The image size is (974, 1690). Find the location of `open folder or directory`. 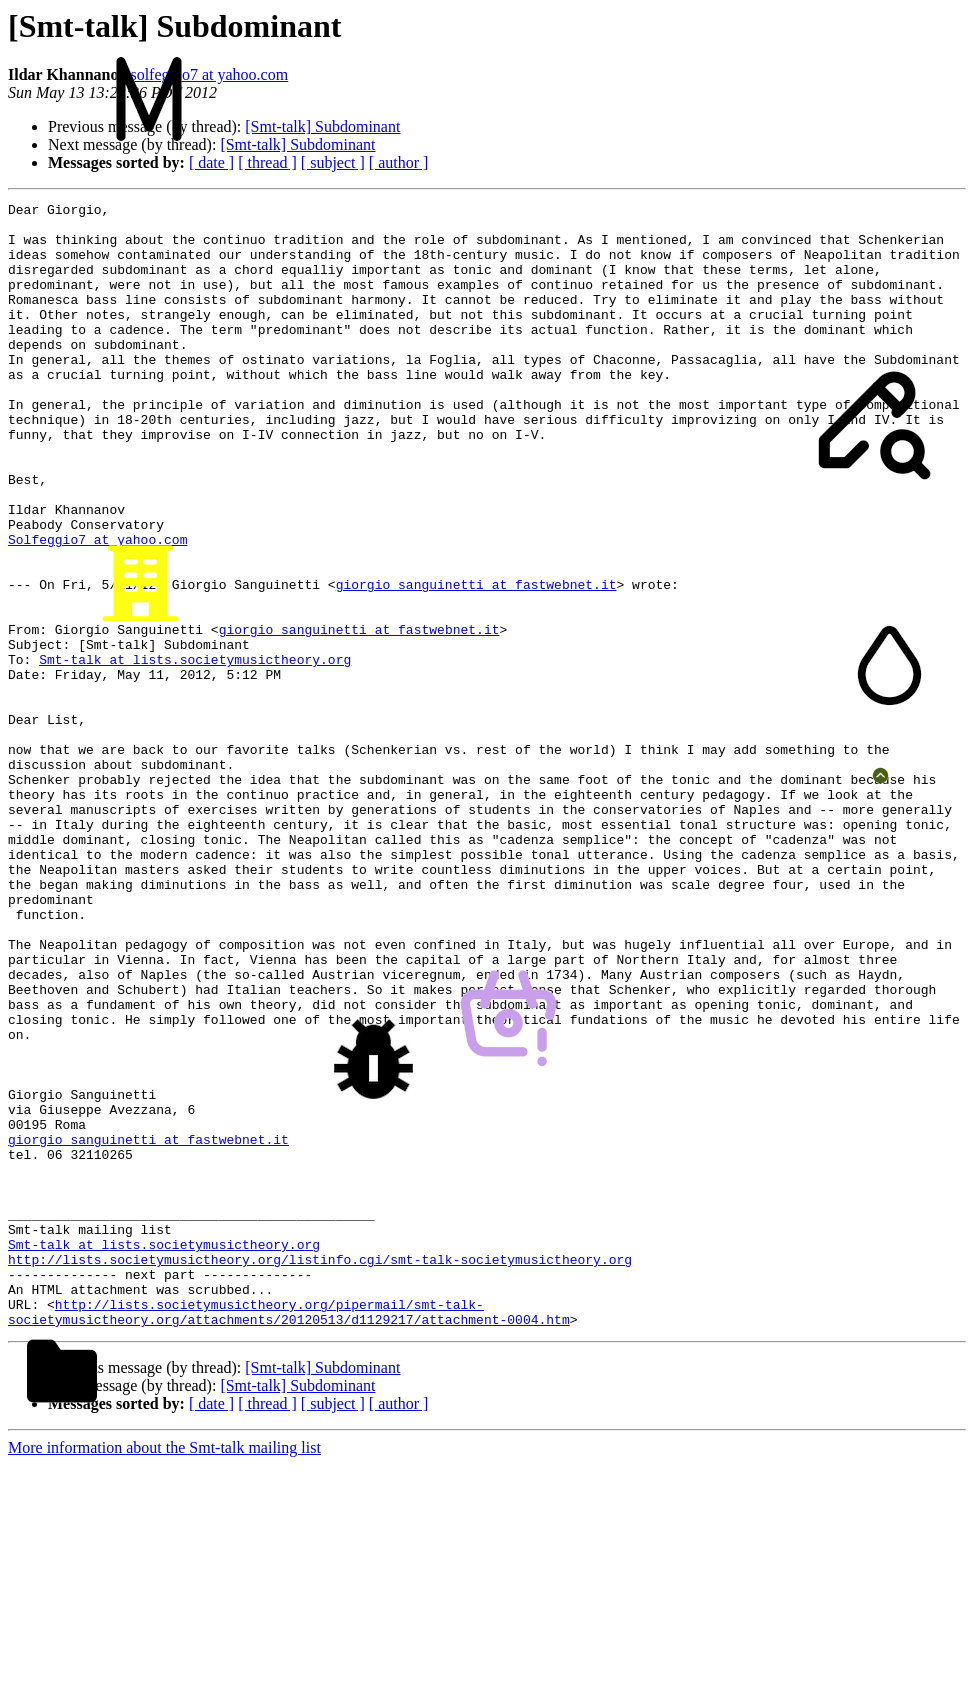

open folder or directory is located at coordinates (62, 1371).